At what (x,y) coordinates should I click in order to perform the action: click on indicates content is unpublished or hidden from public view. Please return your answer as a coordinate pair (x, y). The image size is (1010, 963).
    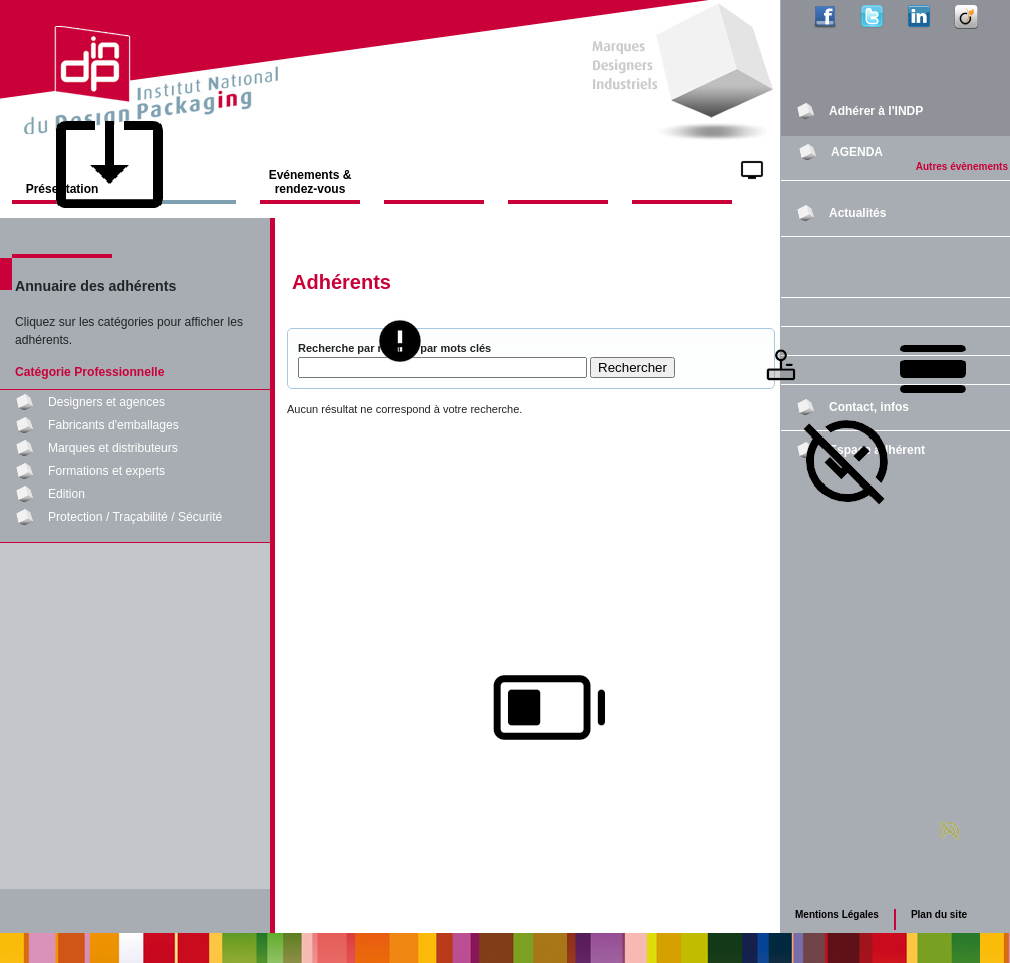
    Looking at the image, I should click on (847, 461).